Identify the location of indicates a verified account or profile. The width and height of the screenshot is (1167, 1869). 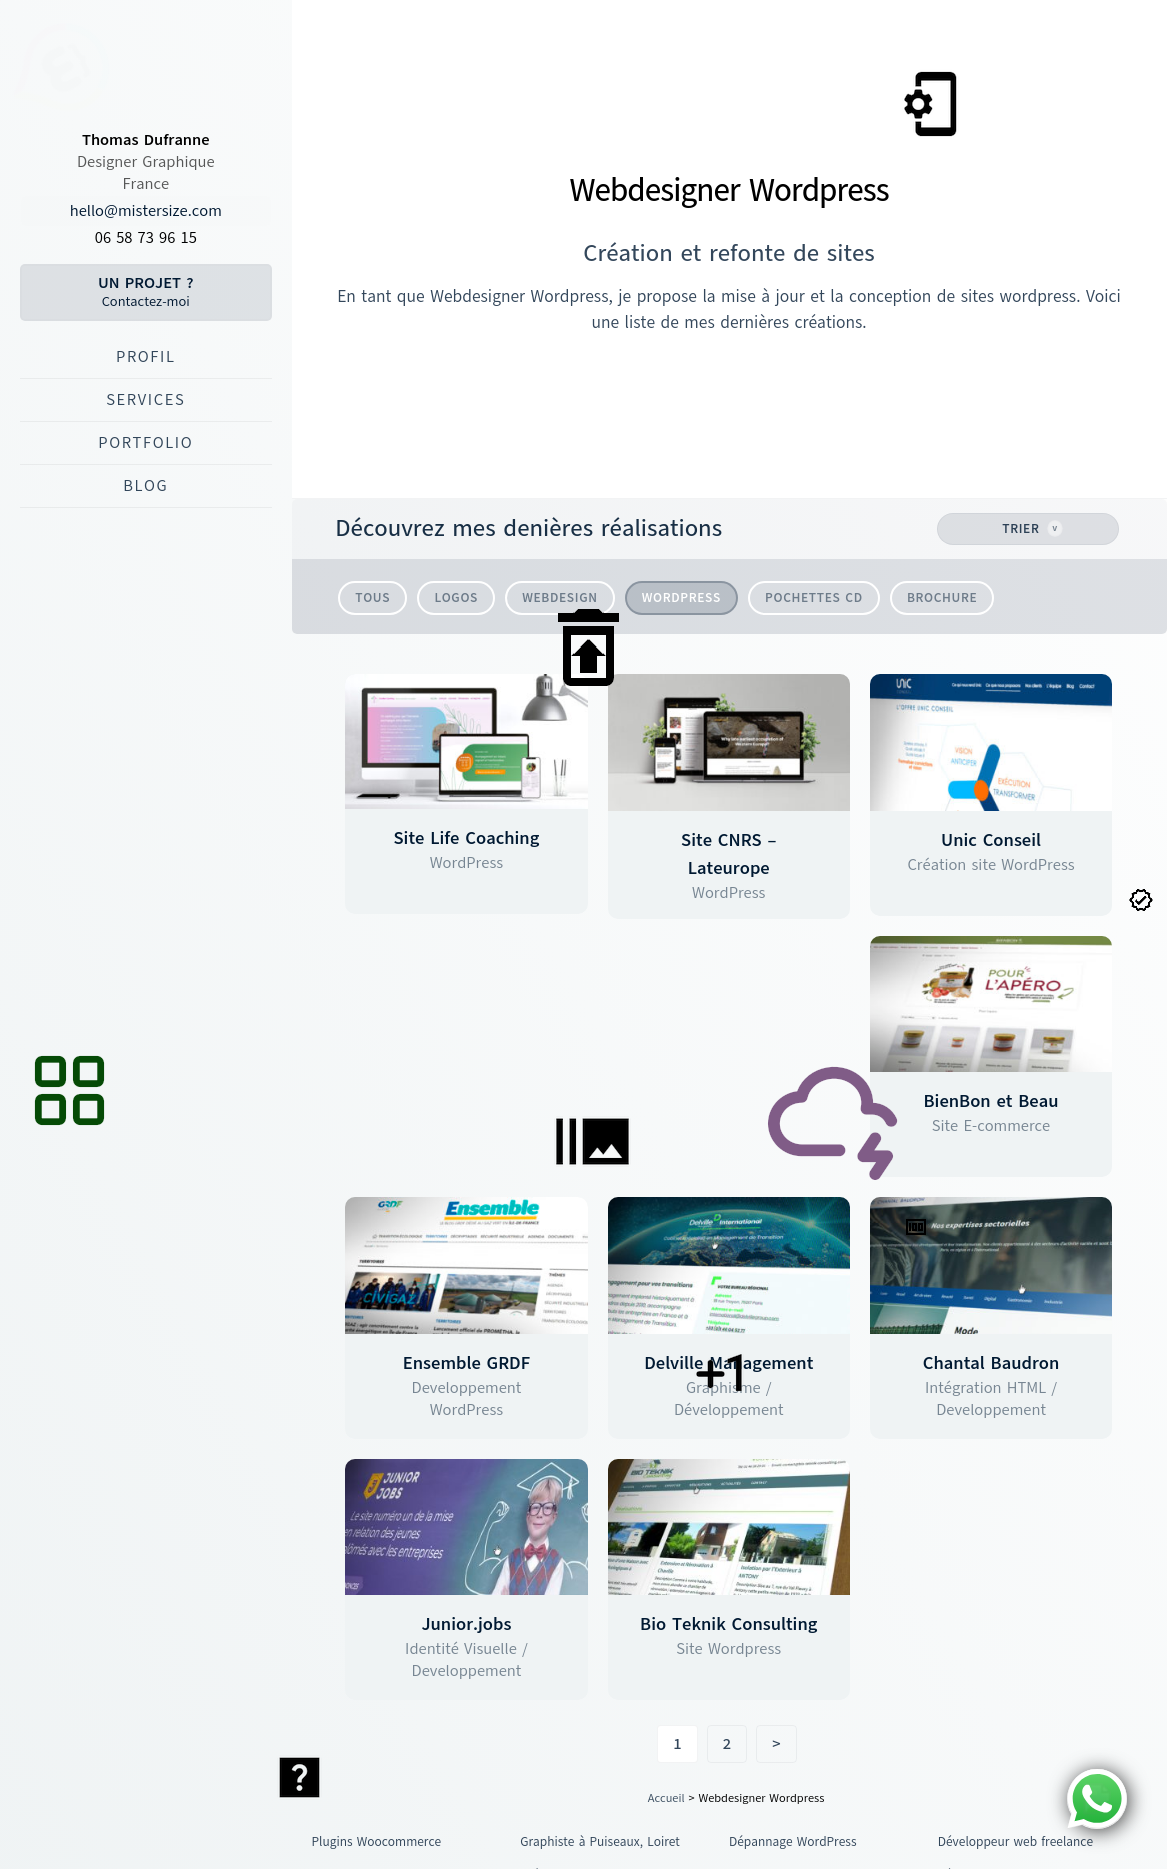
(1141, 900).